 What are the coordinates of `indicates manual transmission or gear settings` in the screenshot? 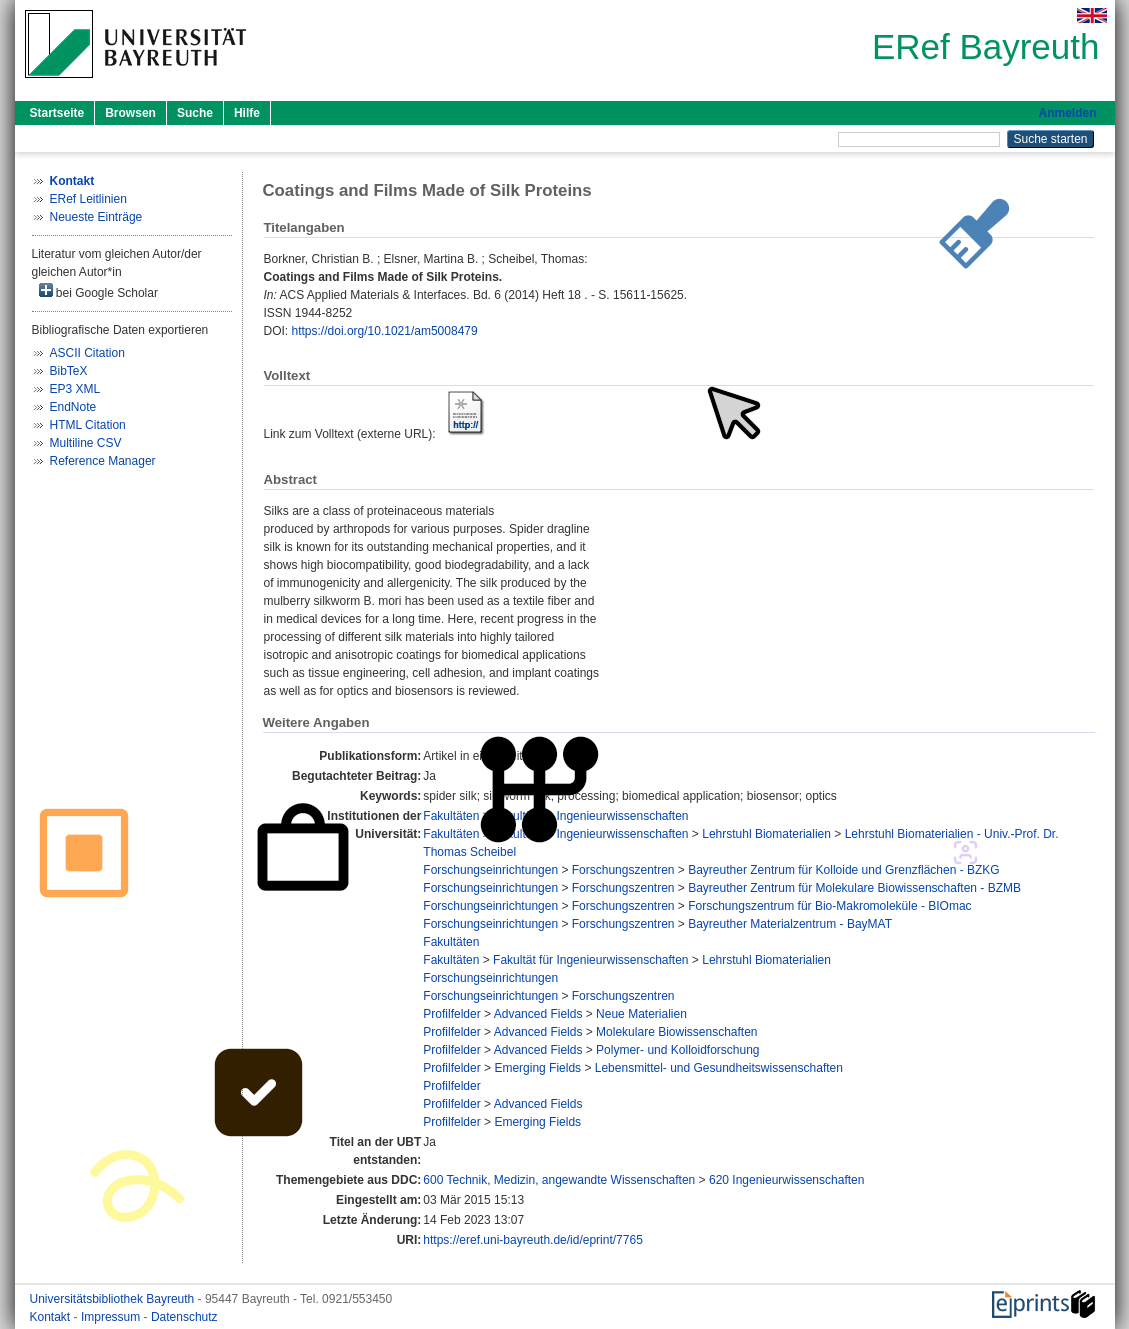 It's located at (539, 789).